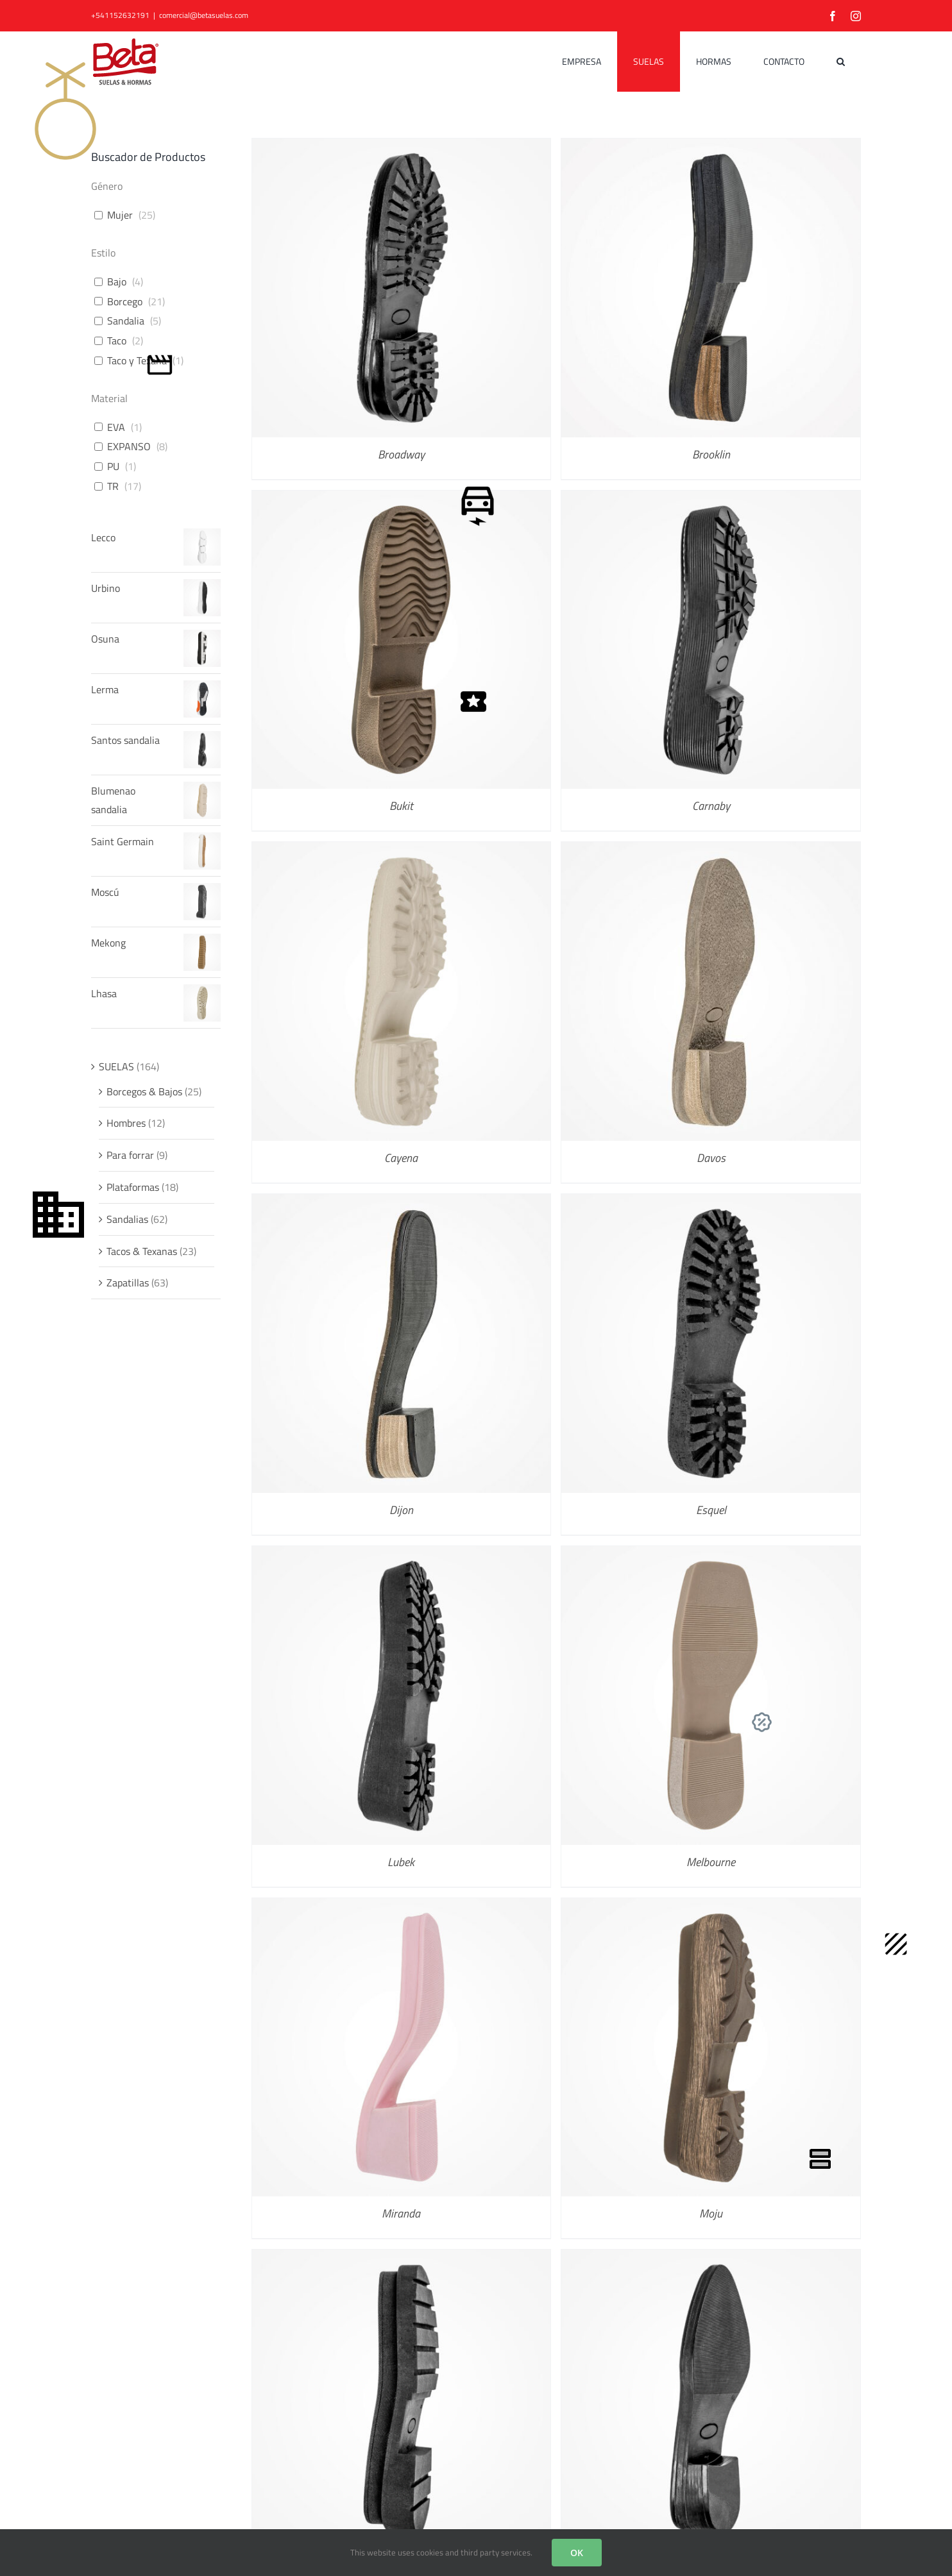 This screenshot has width=952, height=2576. What do you see at coordinates (160, 365) in the screenshot?
I see `access video or movie content` at bounding box center [160, 365].